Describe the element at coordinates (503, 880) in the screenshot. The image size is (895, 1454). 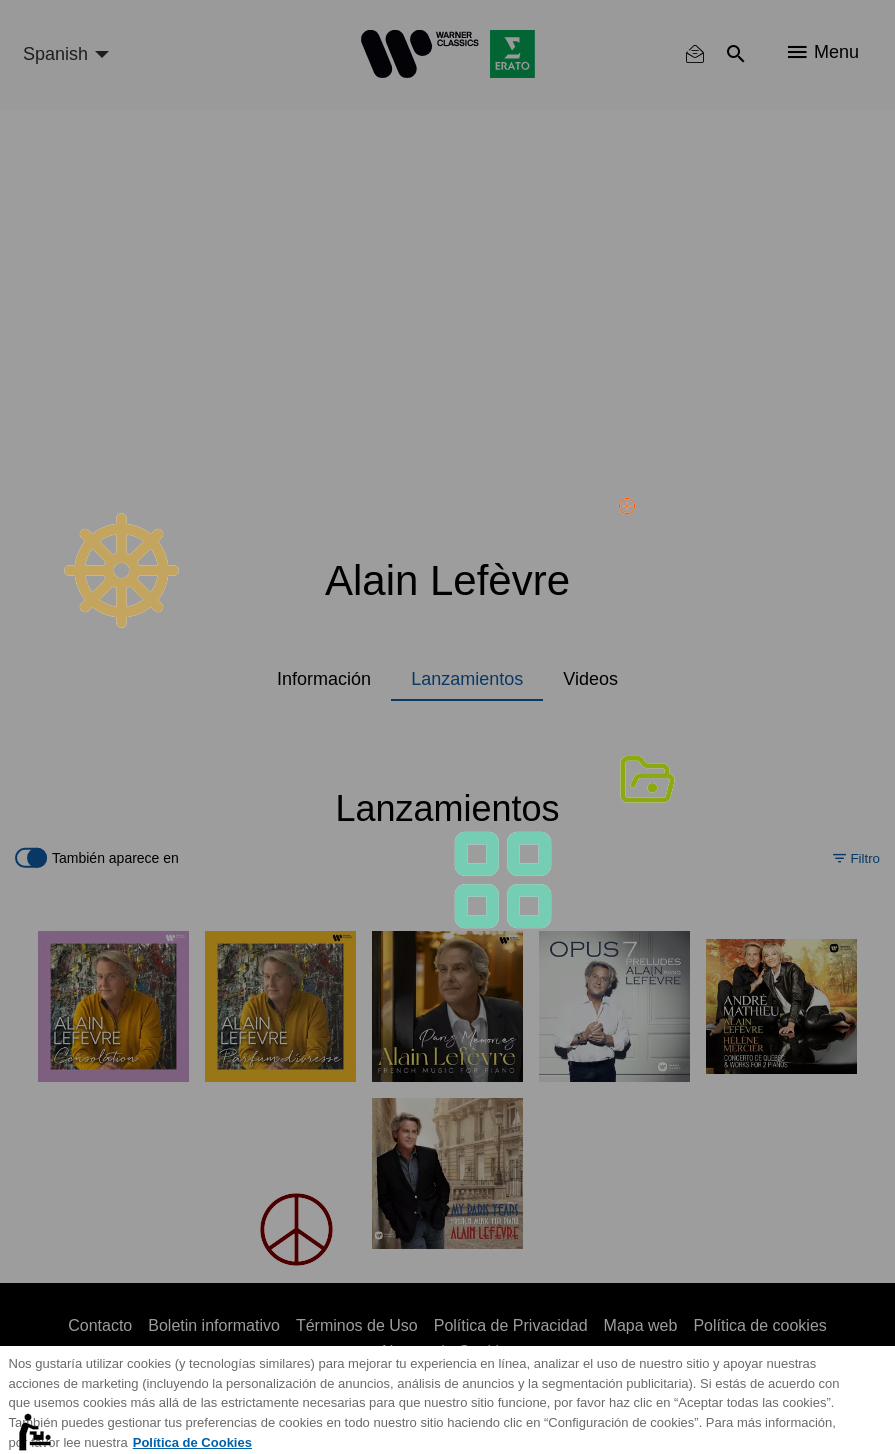
I see `open app grid or launcher` at that location.